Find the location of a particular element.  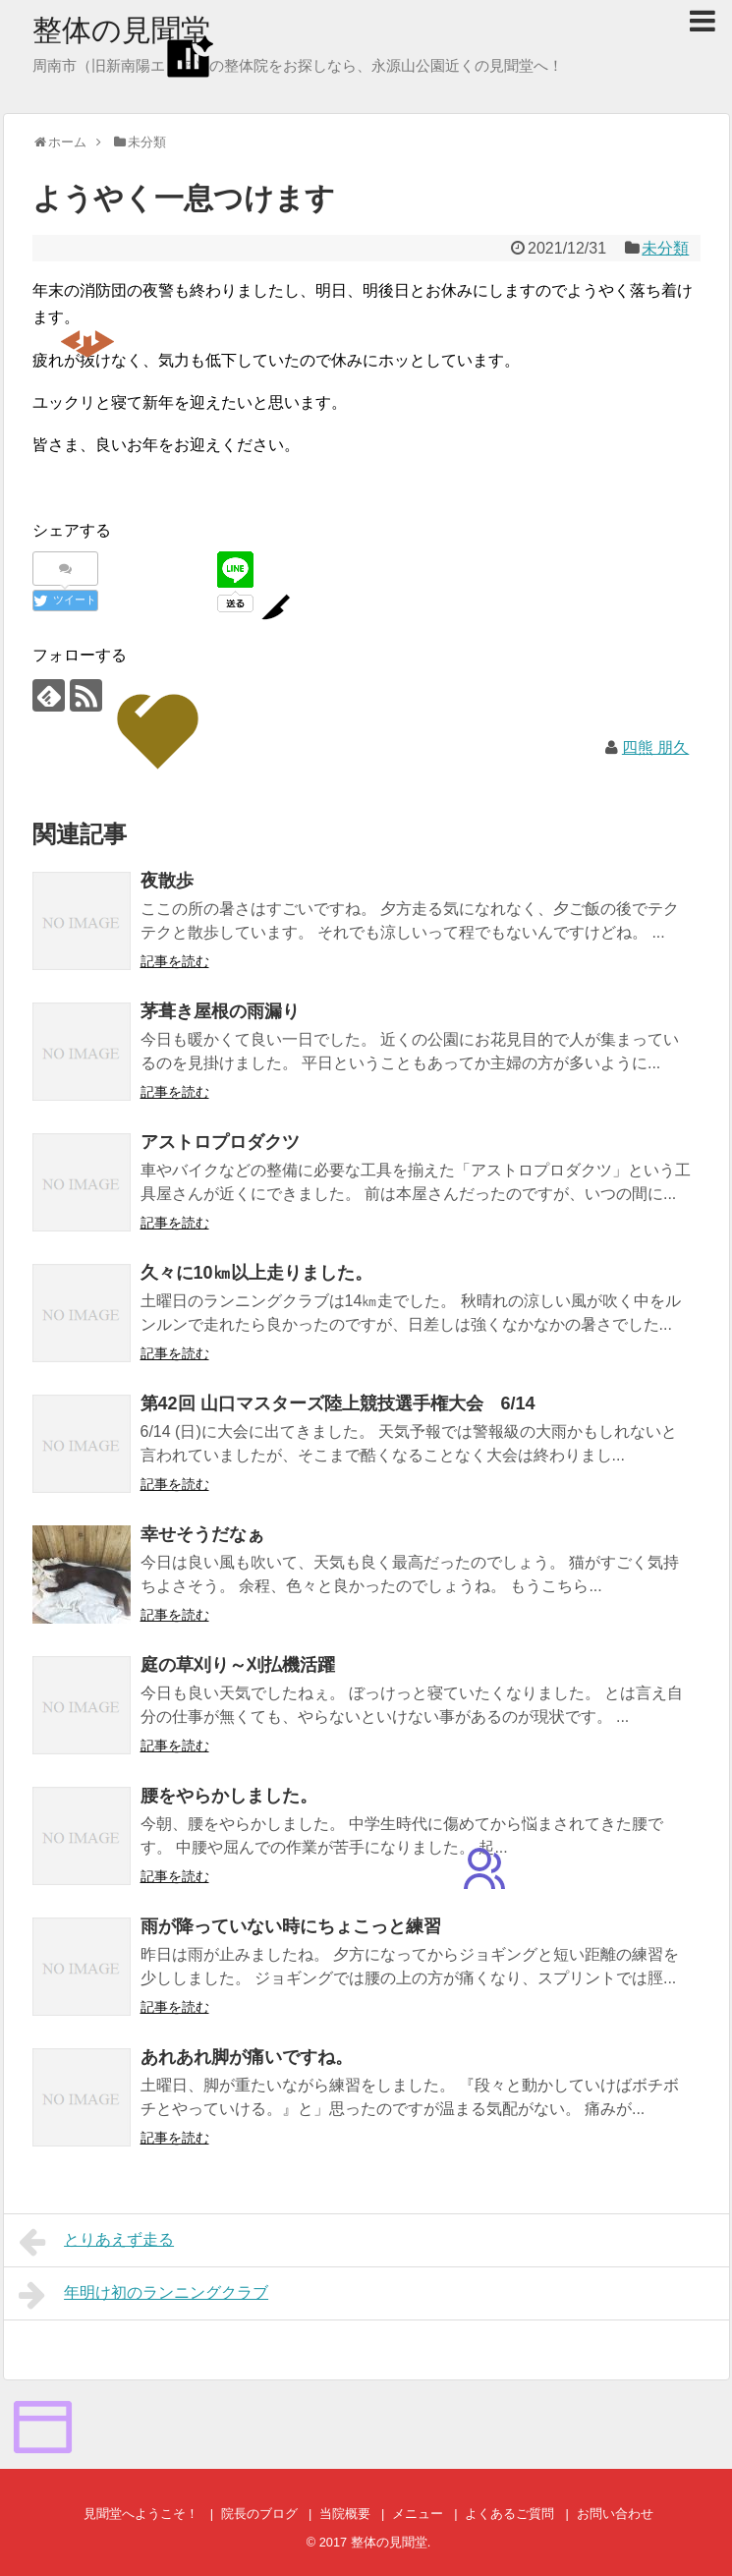

view group members is located at coordinates (483, 1869).